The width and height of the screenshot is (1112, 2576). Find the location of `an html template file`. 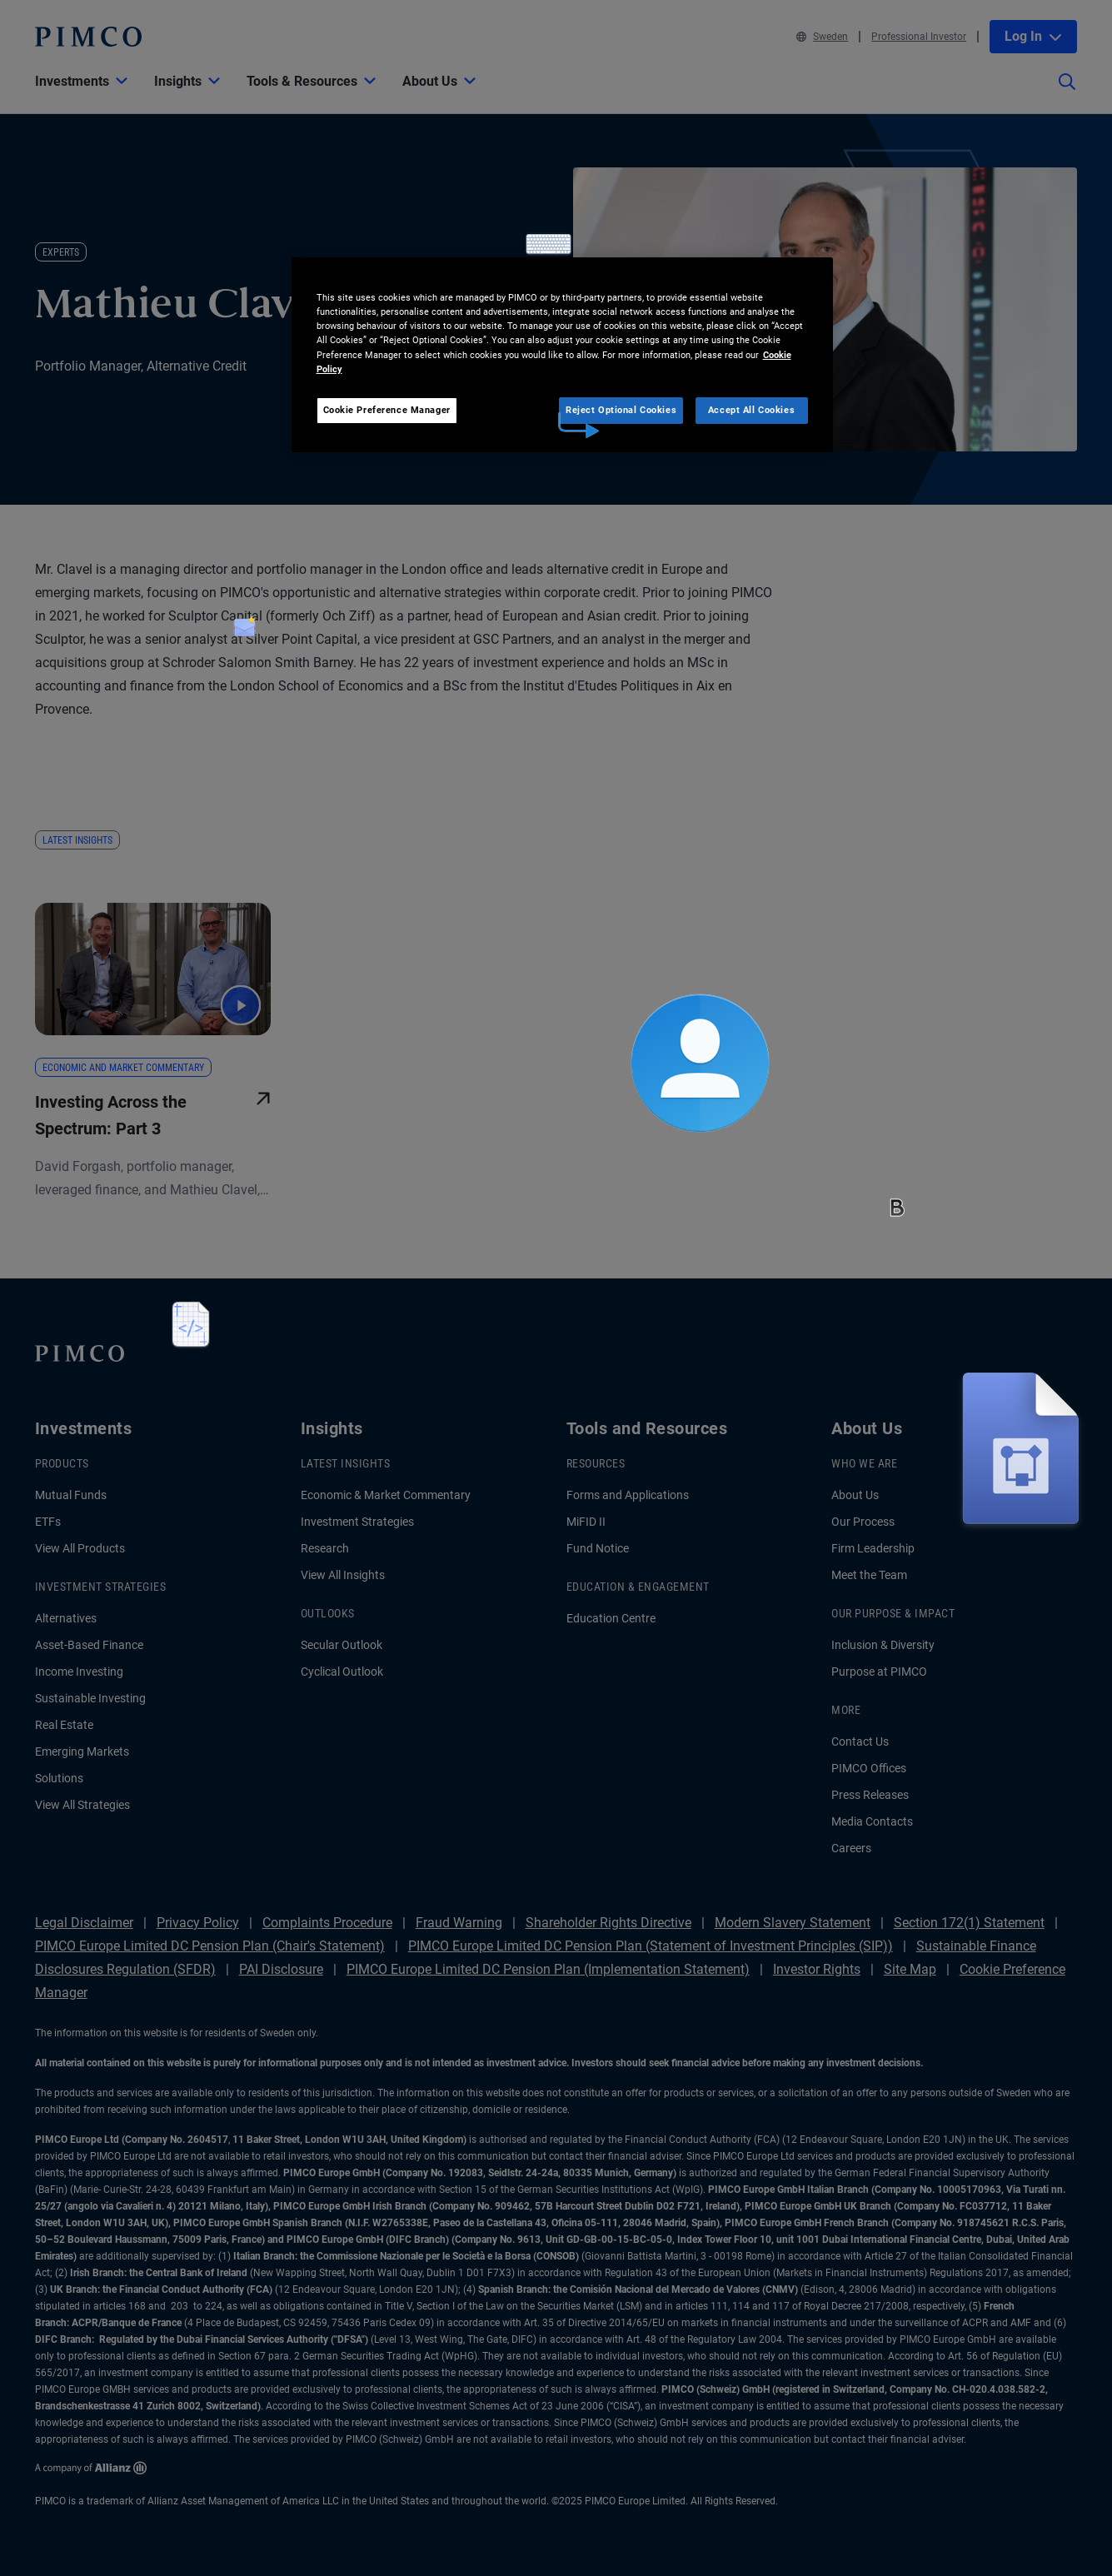

an html template file is located at coordinates (191, 1324).